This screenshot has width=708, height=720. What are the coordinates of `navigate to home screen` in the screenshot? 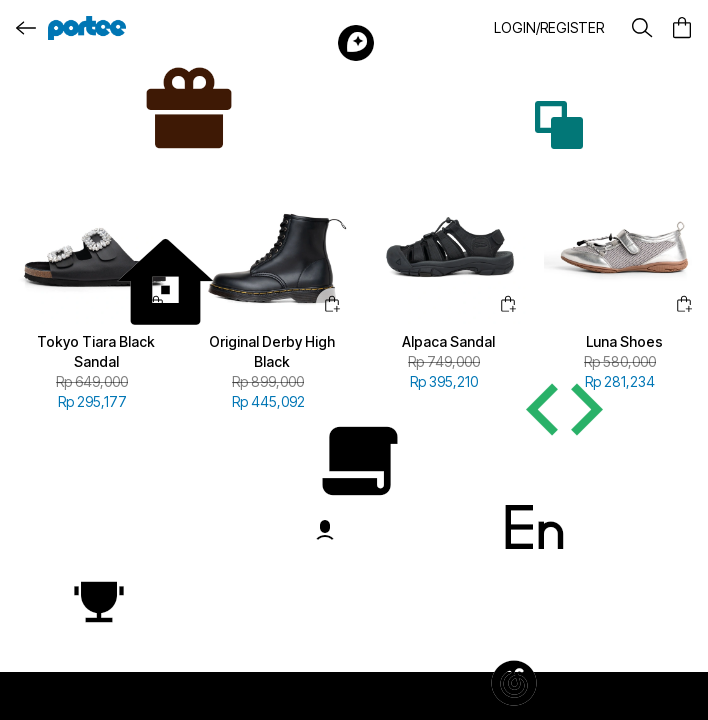 It's located at (165, 285).